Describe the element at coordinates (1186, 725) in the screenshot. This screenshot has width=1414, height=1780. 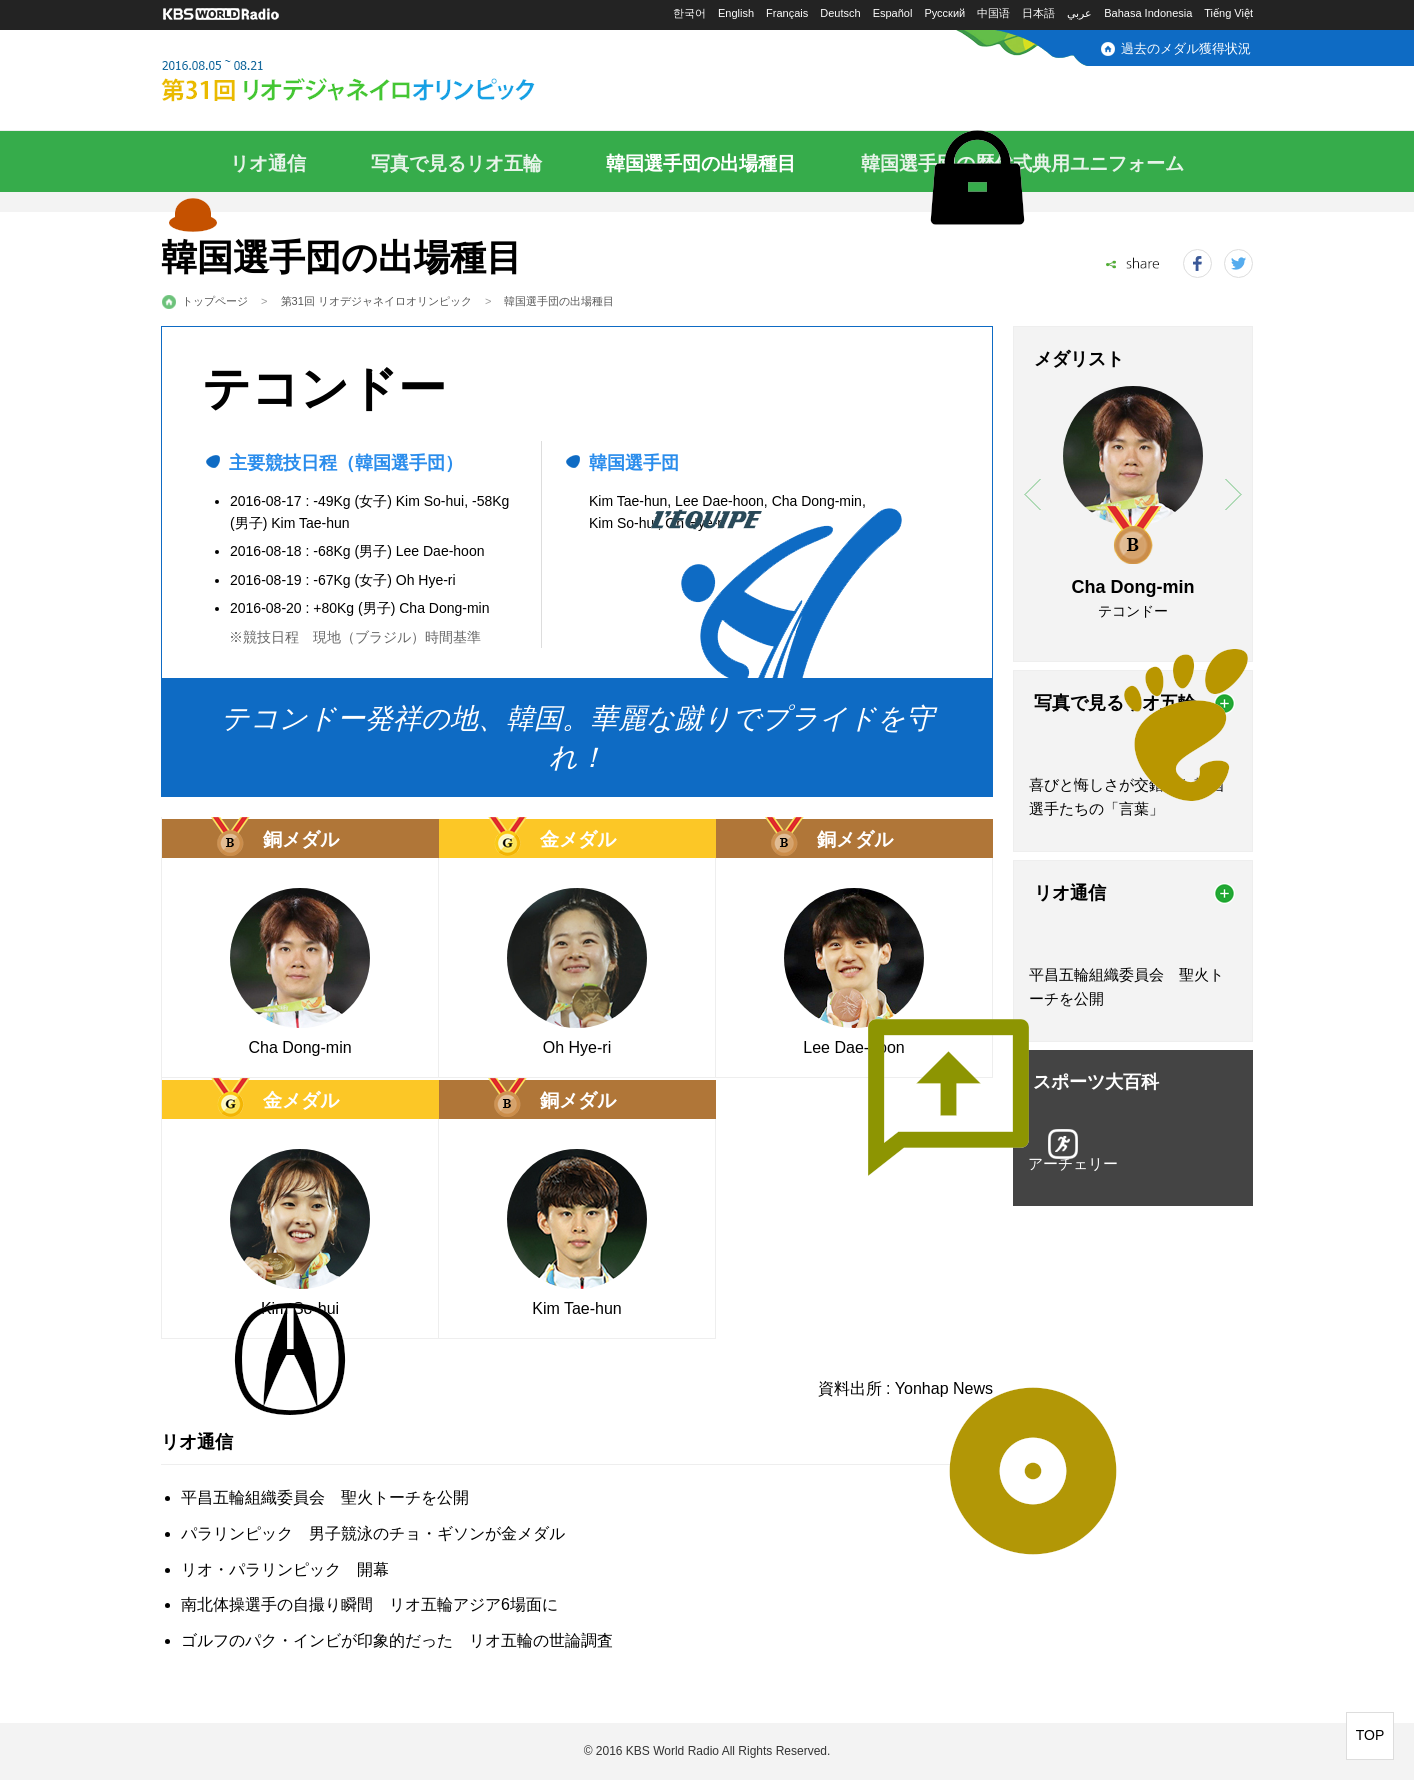
I see `GNOME desktop environment logo` at that location.